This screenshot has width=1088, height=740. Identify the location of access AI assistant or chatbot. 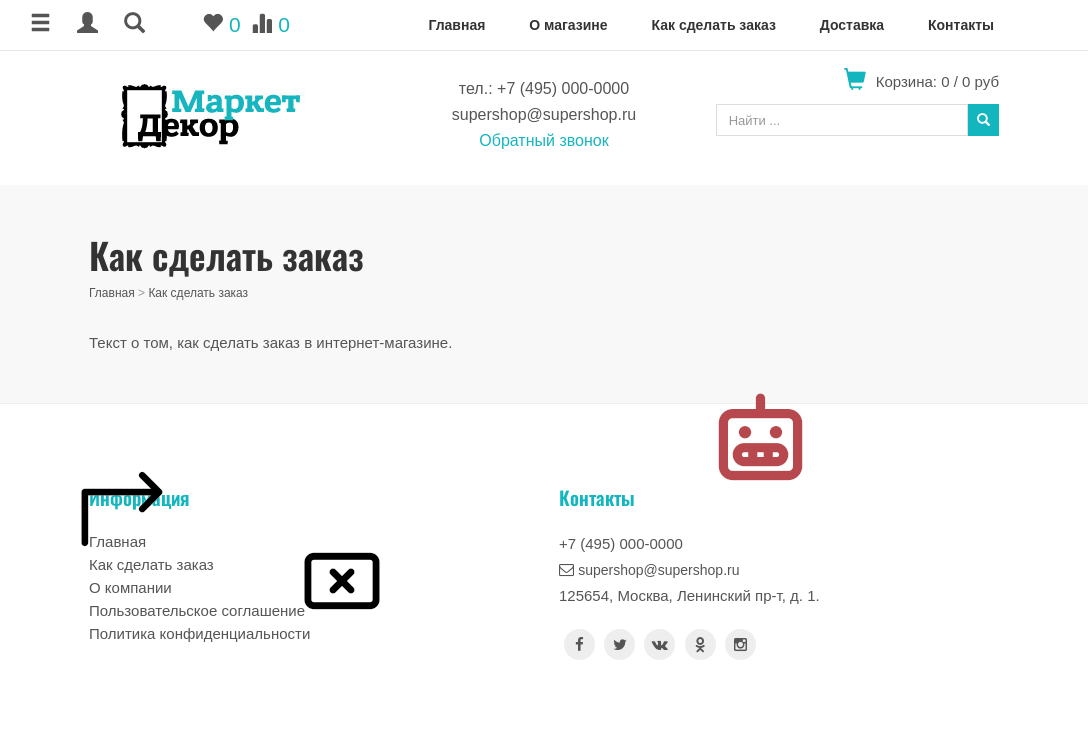
(760, 441).